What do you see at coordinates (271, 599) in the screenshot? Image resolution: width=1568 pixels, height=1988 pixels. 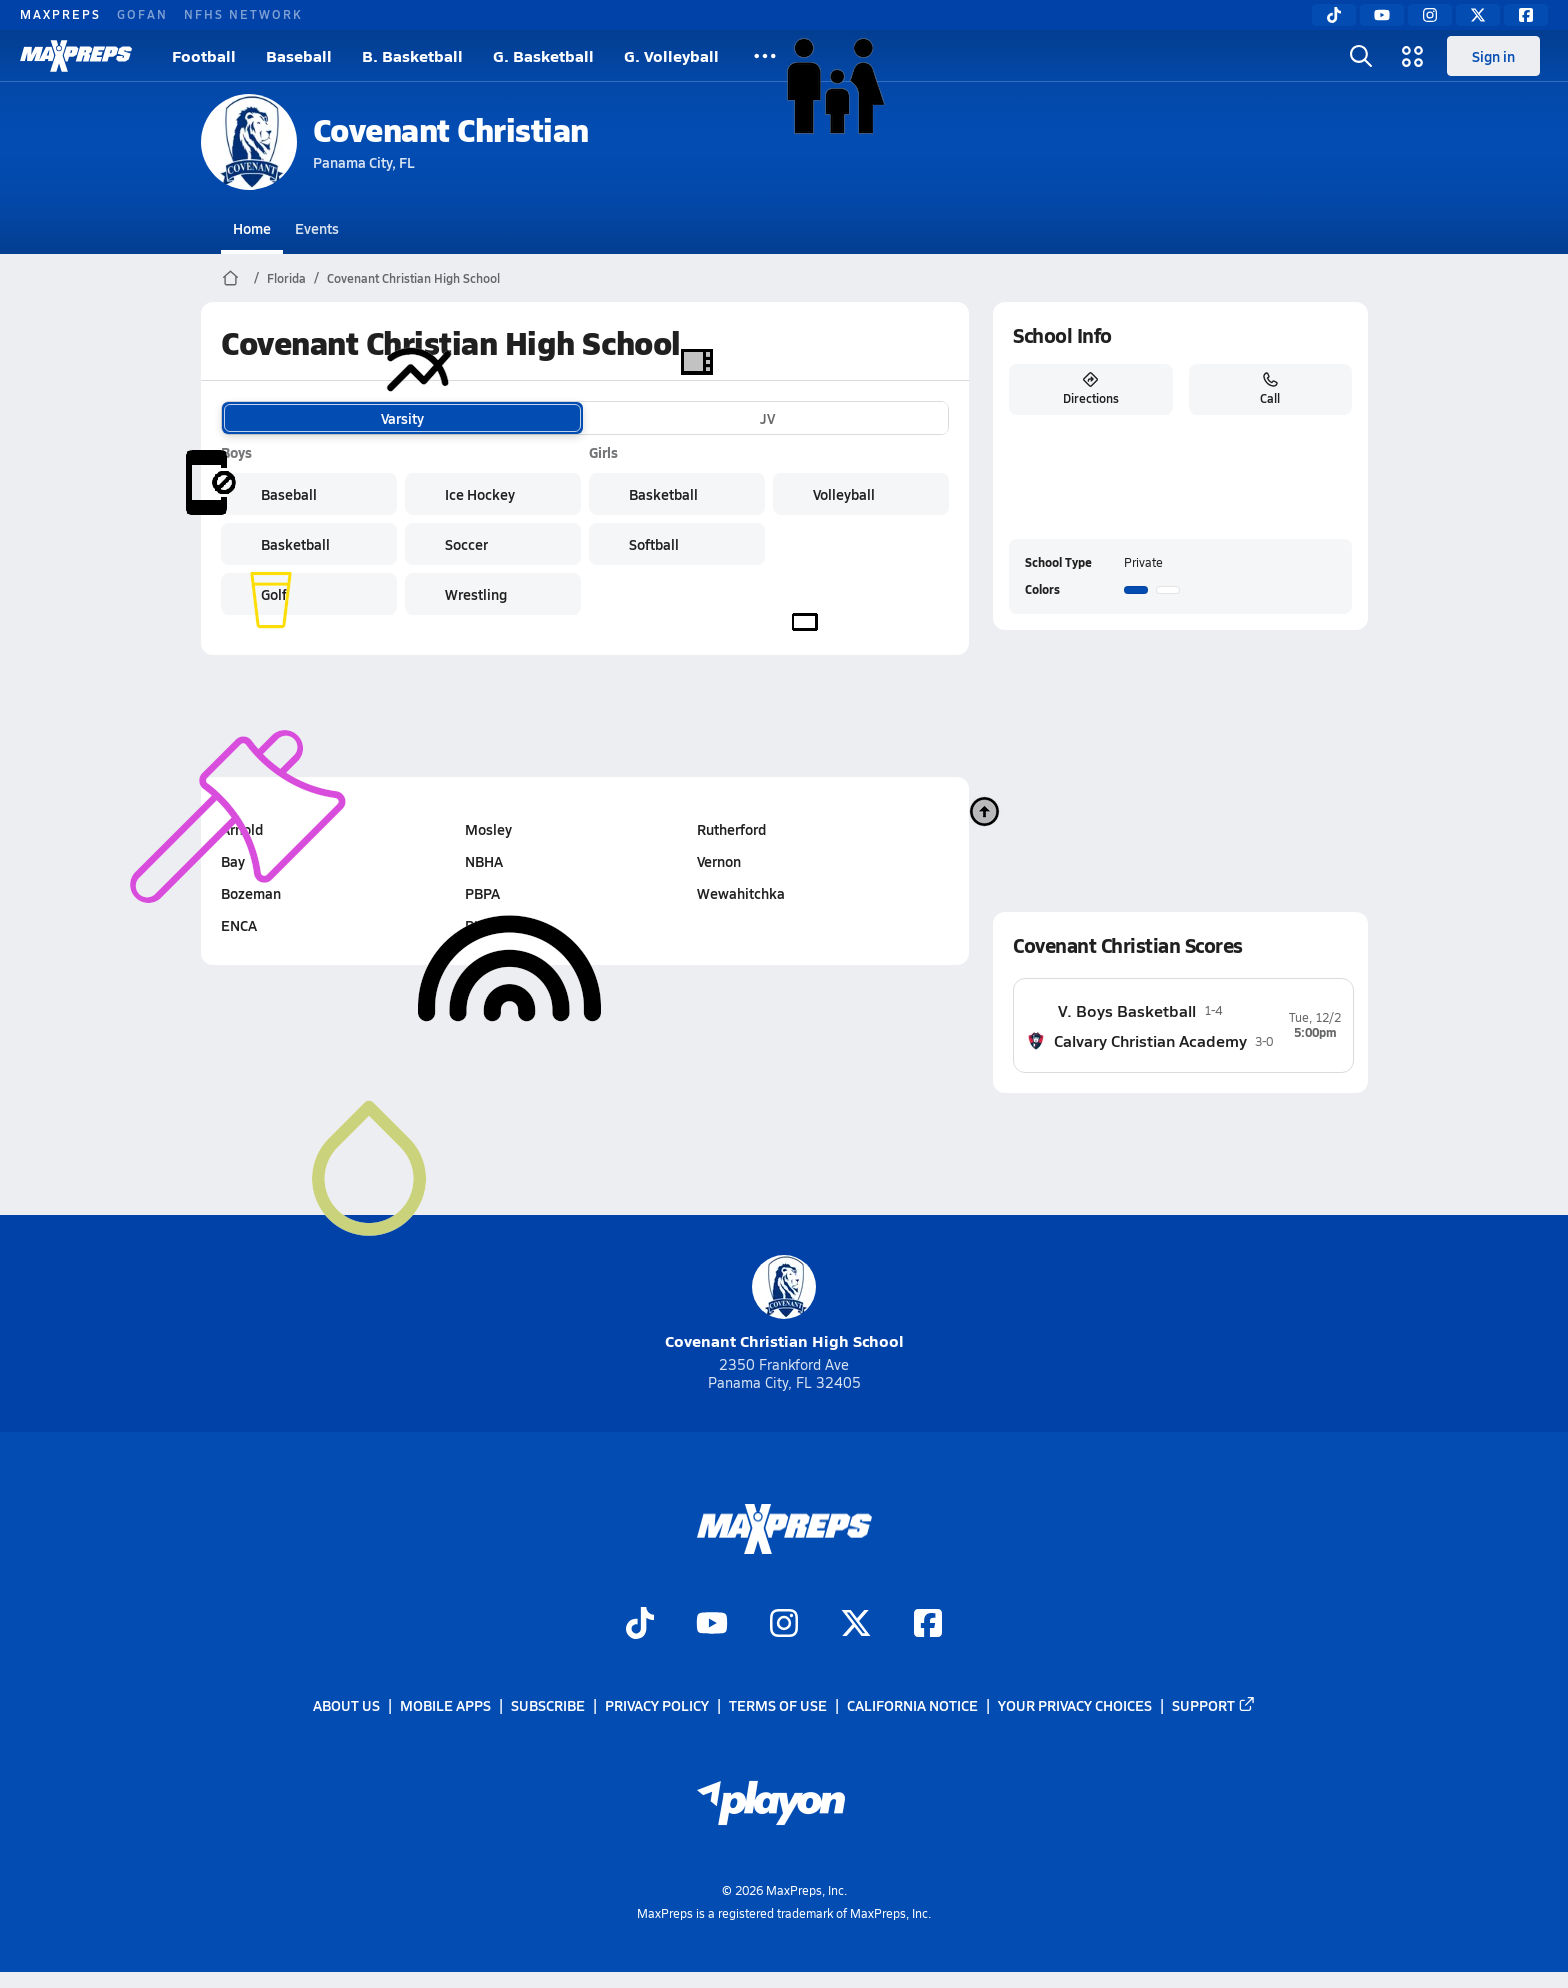 I see `view nearby bars or pubs` at bounding box center [271, 599].